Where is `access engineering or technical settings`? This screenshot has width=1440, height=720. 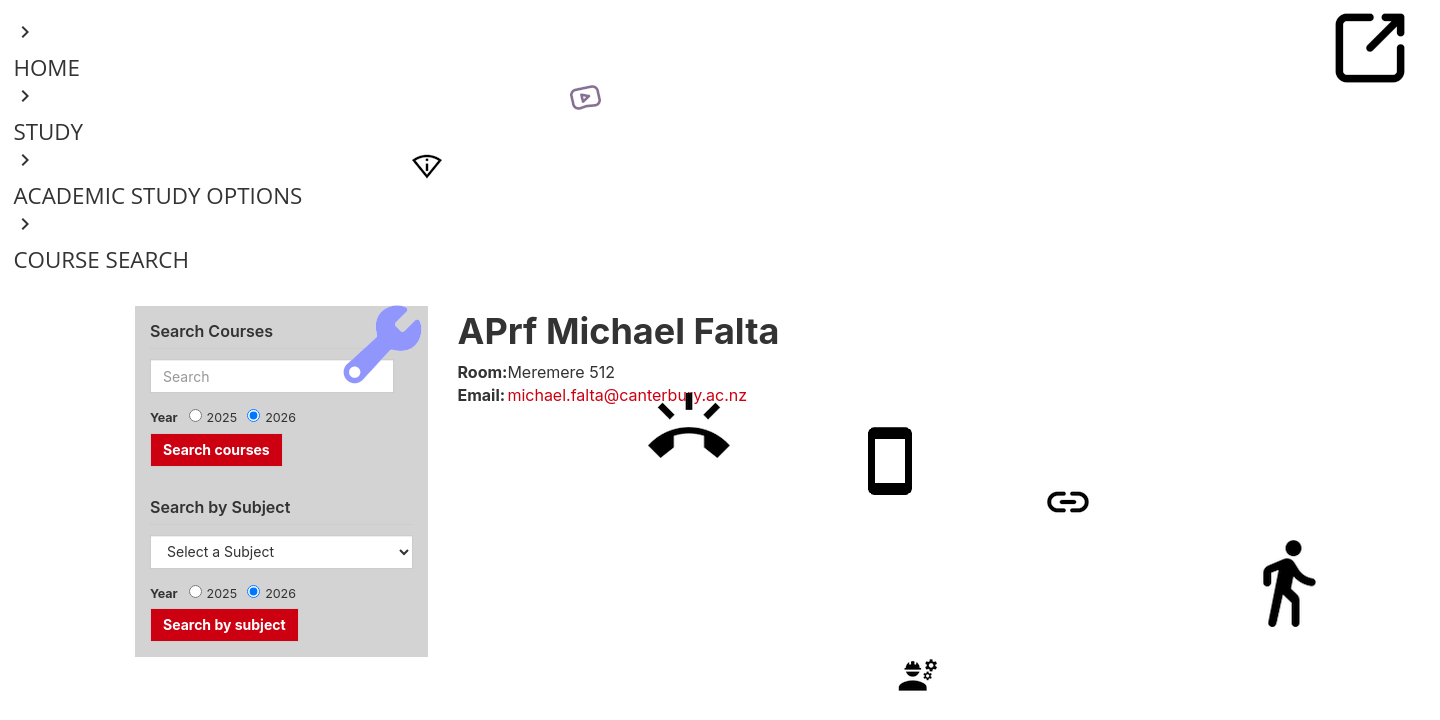 access engineering or technical settings is located at coordinates (918, 675).